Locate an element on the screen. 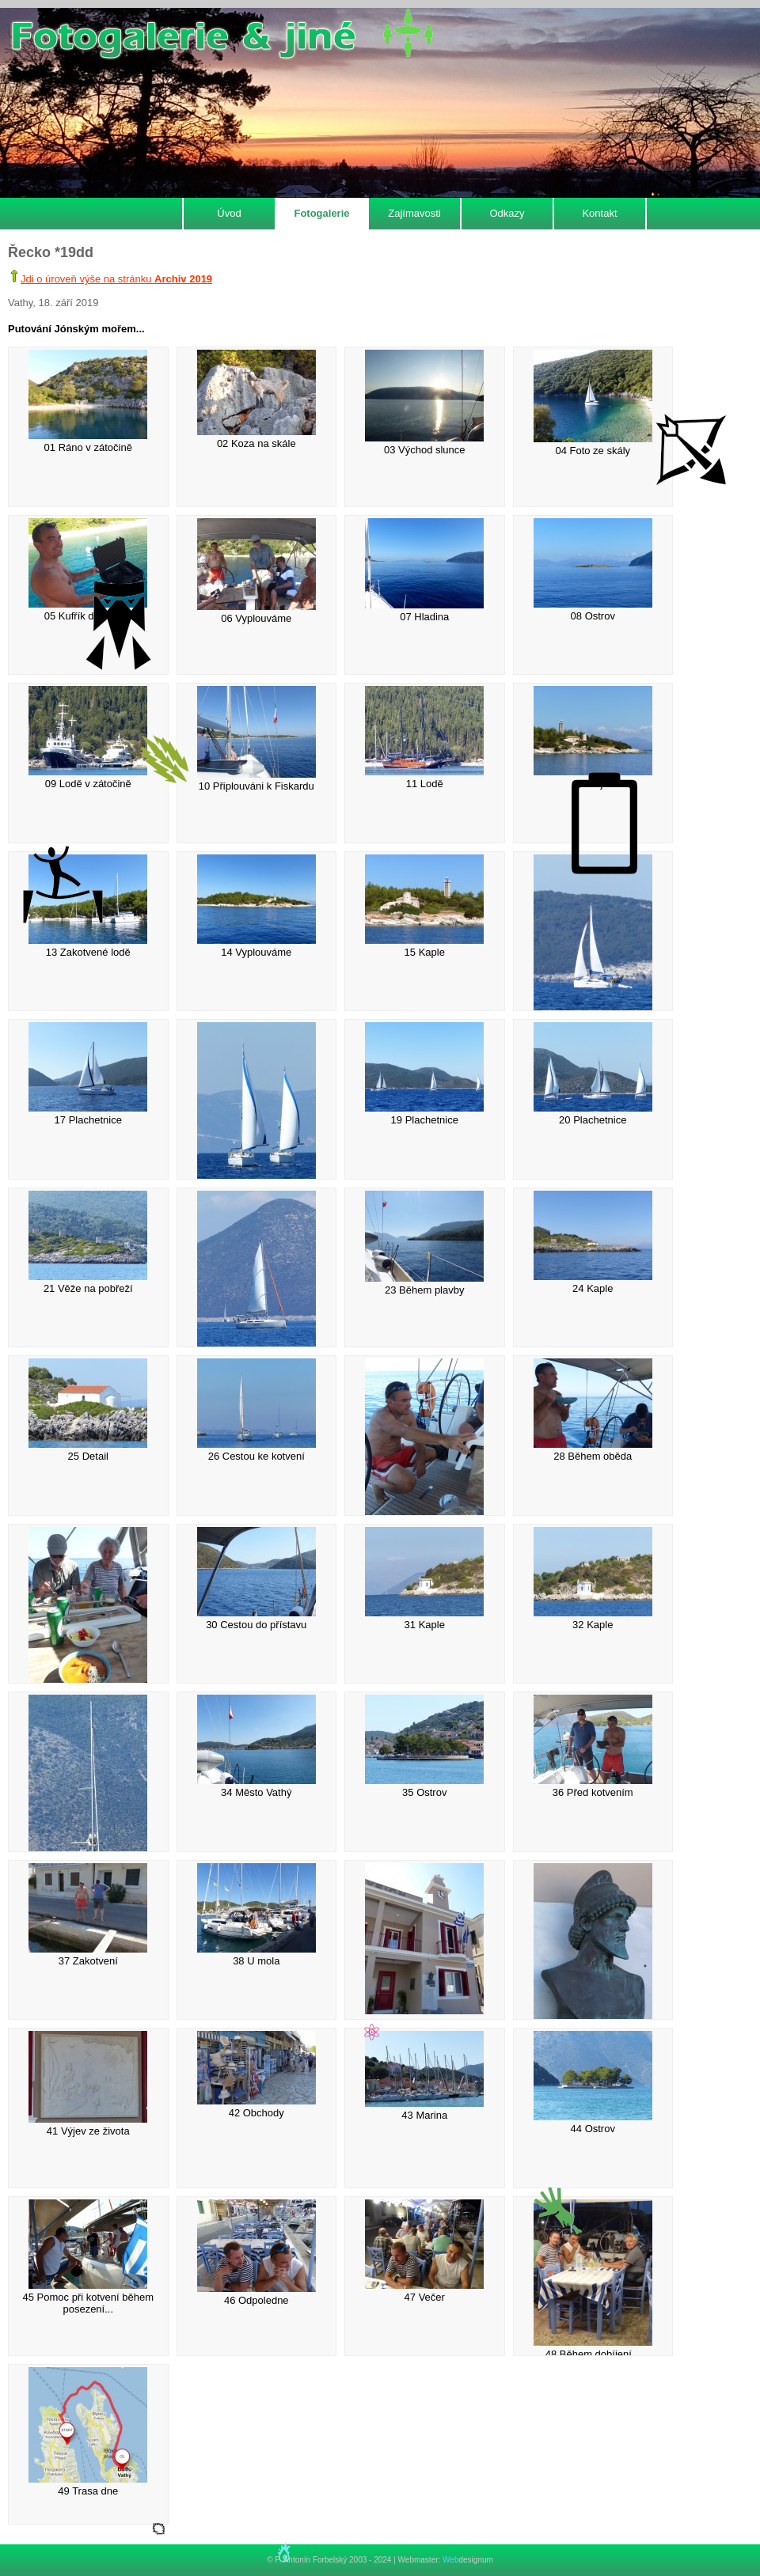 This screenshot has height=2576, width=760. access science or physics-related content is located at coordinates (371, 2032).